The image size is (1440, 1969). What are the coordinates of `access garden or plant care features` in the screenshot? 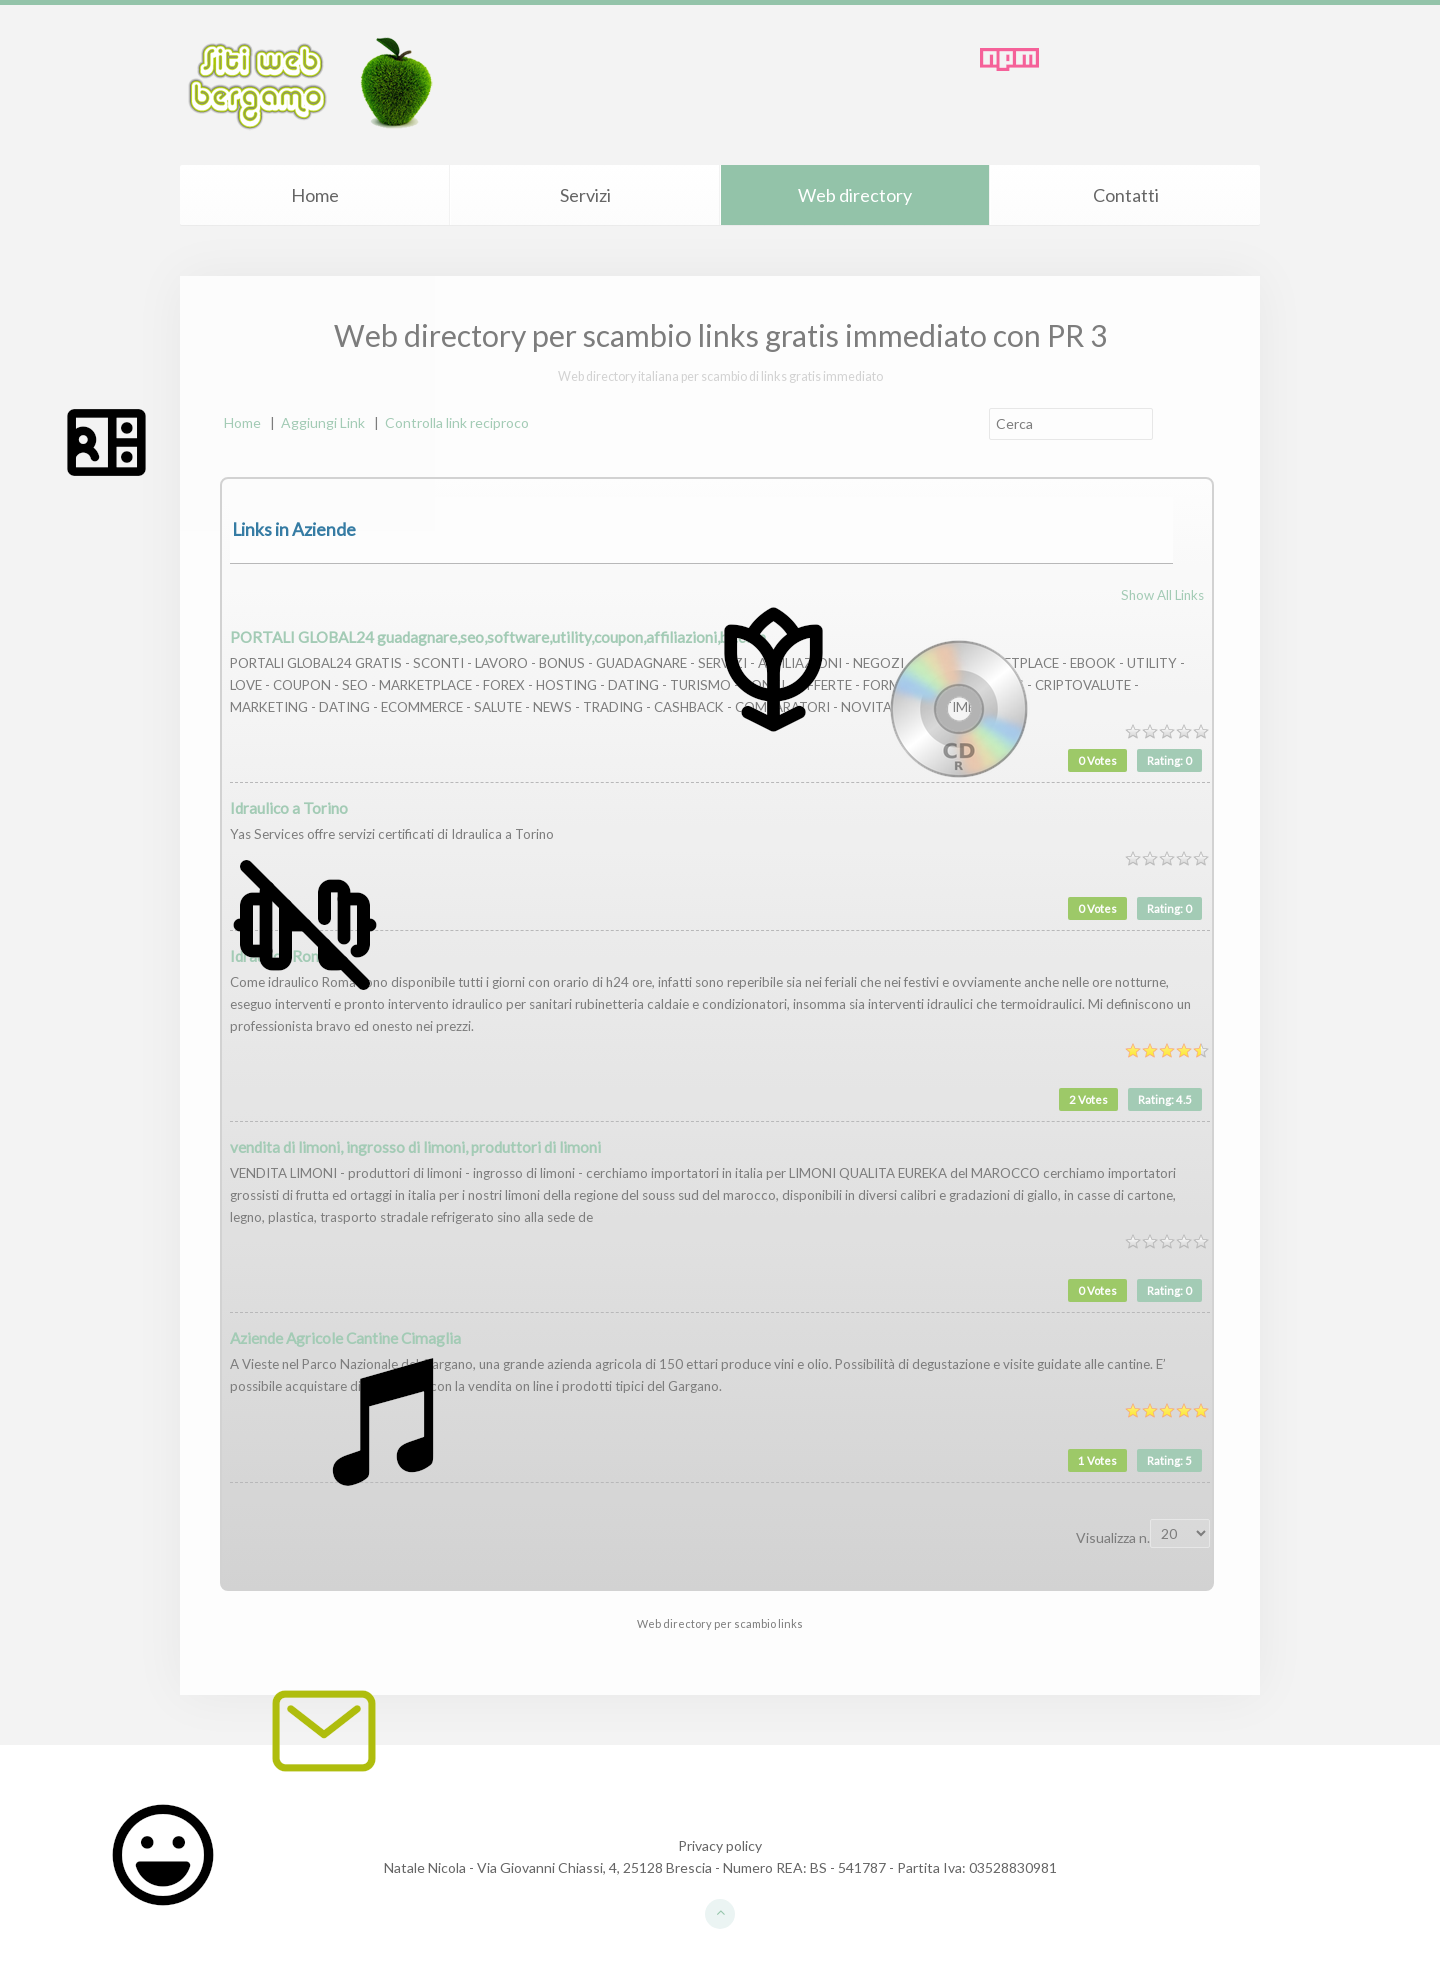 It's located at (773, 669).